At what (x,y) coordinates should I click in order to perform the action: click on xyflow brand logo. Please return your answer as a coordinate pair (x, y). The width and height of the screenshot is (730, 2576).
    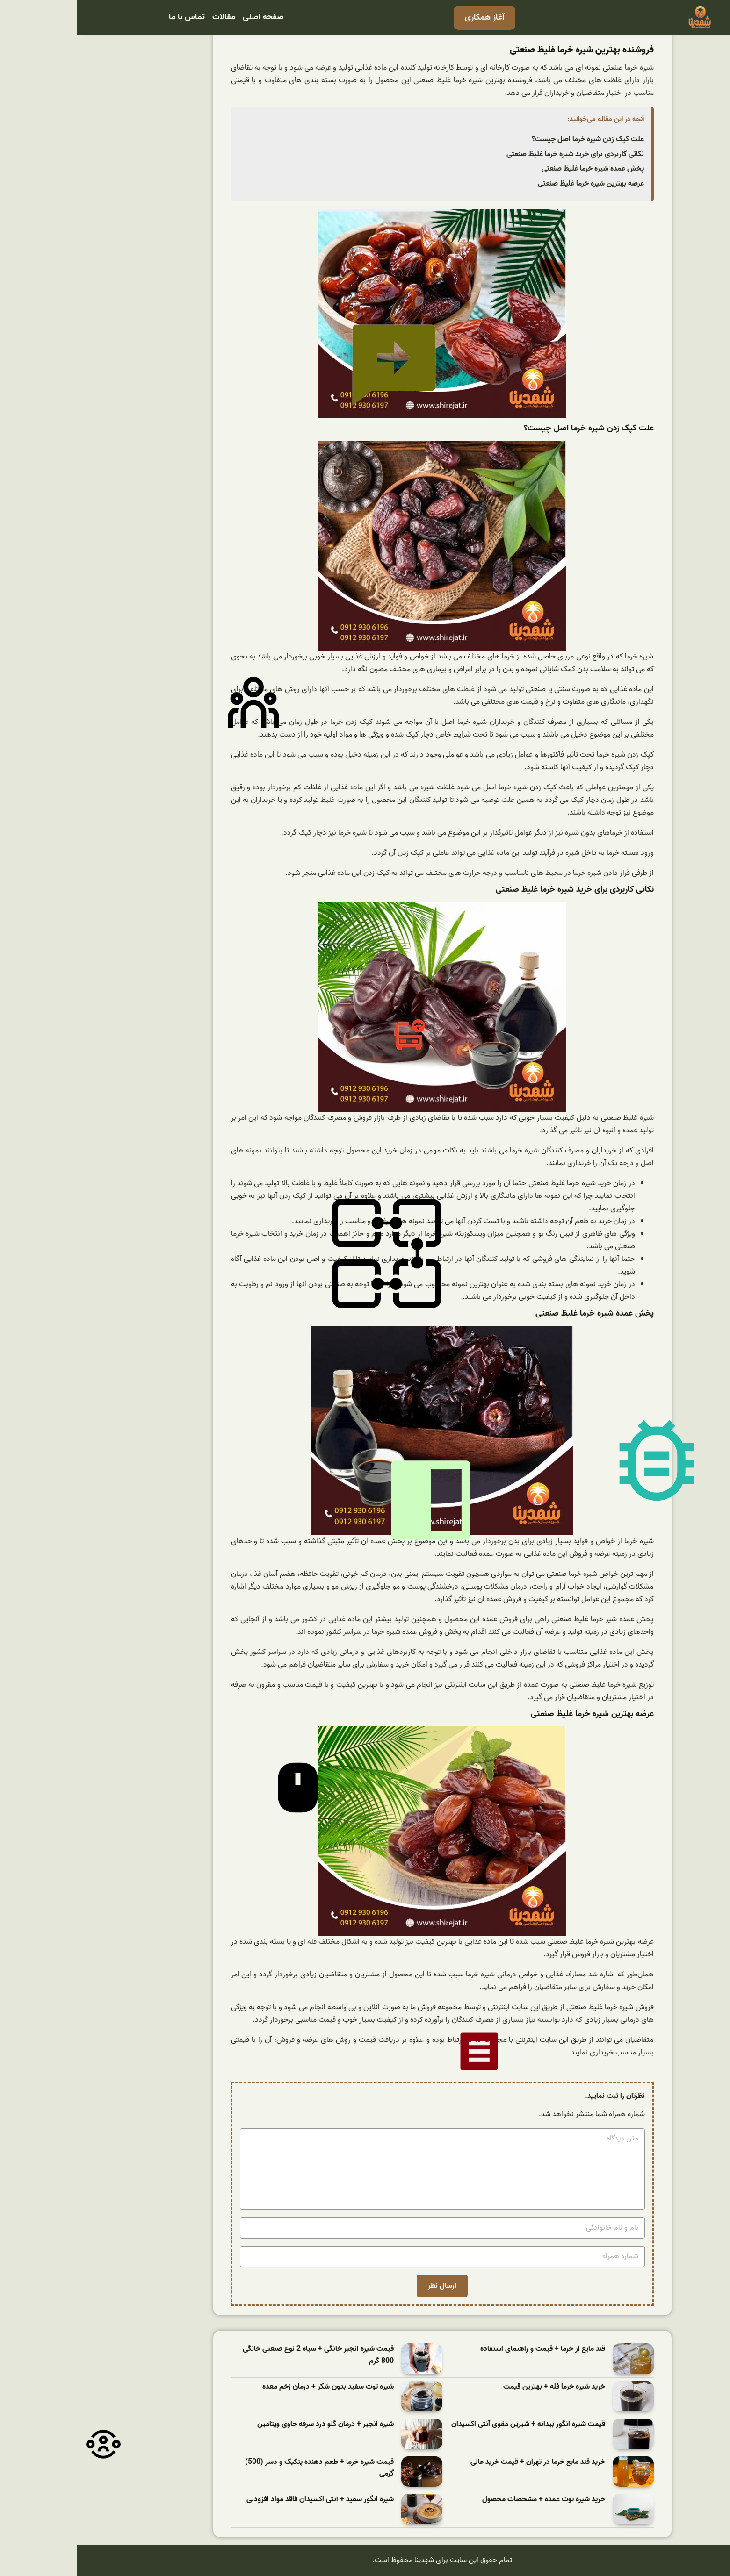
    Looking at the image, I should click on (387, 1253).